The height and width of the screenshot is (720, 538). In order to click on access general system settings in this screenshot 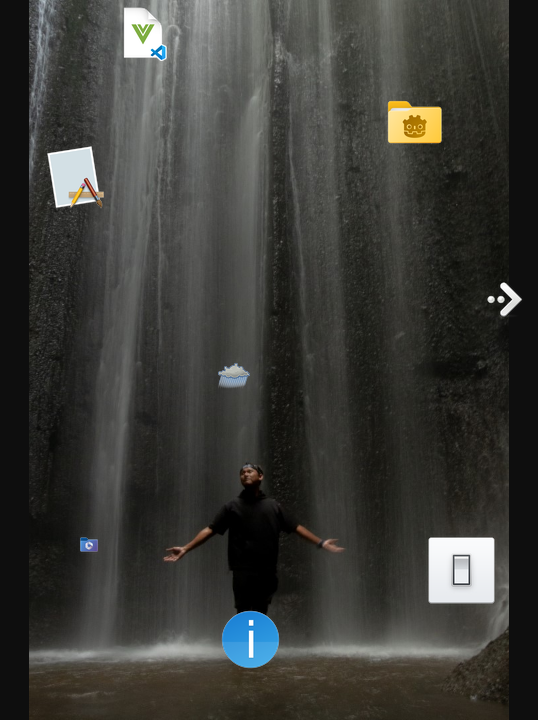, I will do `click(461, 570)`.